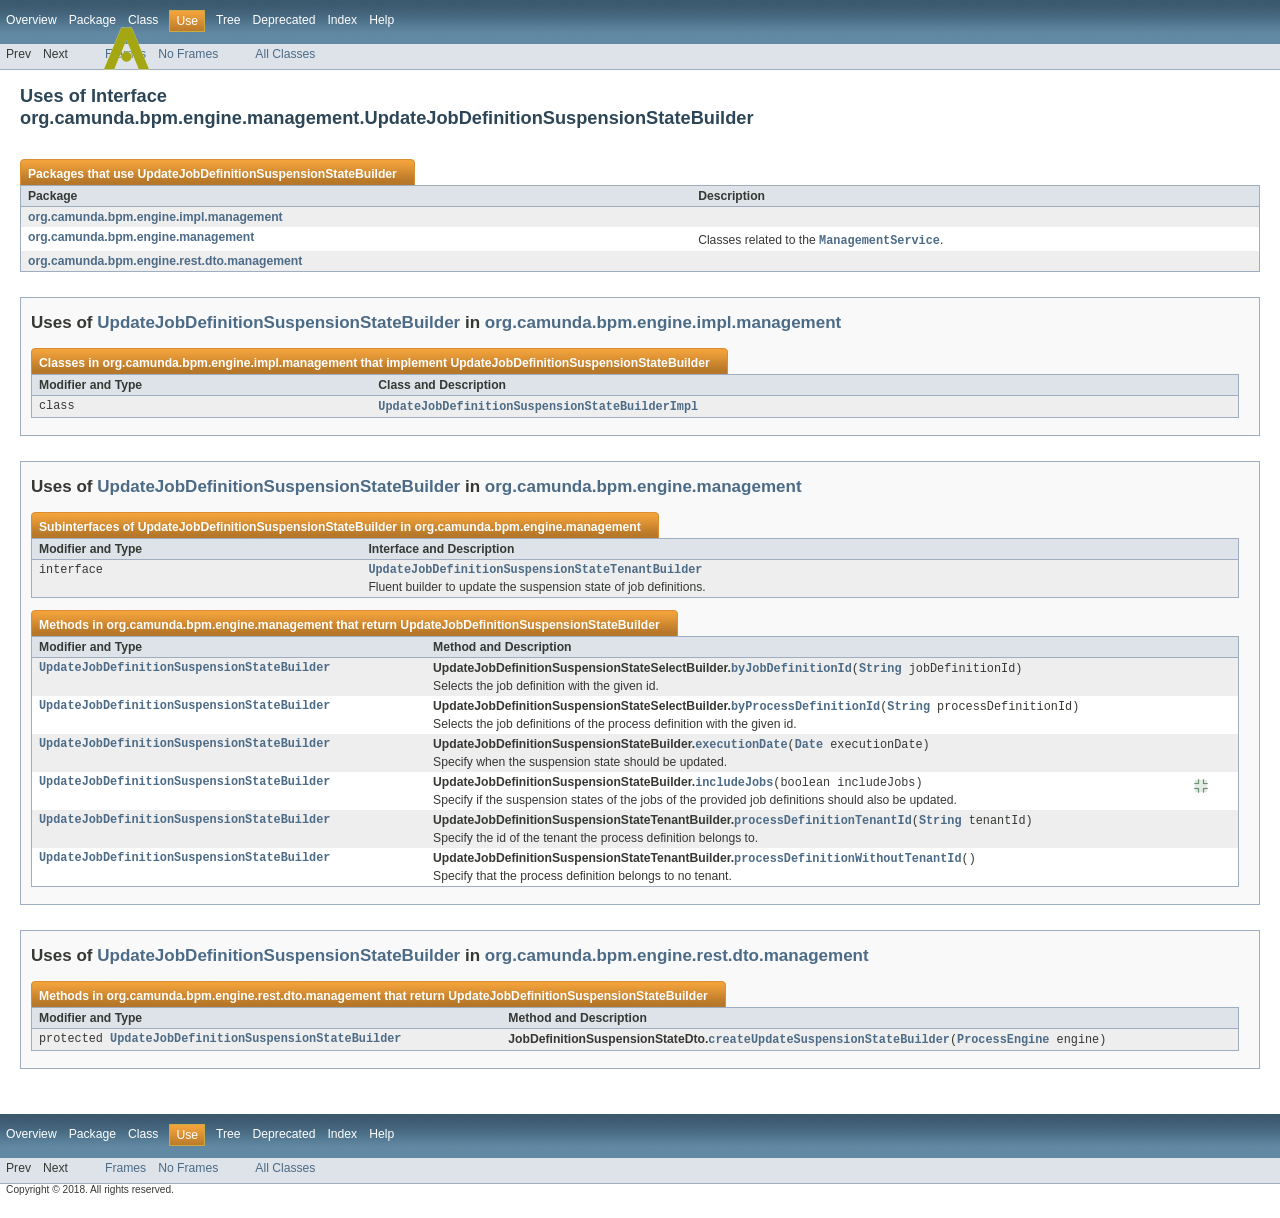 Image resolution: width=1280 pixels, height=1218 pixels. I want to click on ionic appflow logo, so click(126, 48).